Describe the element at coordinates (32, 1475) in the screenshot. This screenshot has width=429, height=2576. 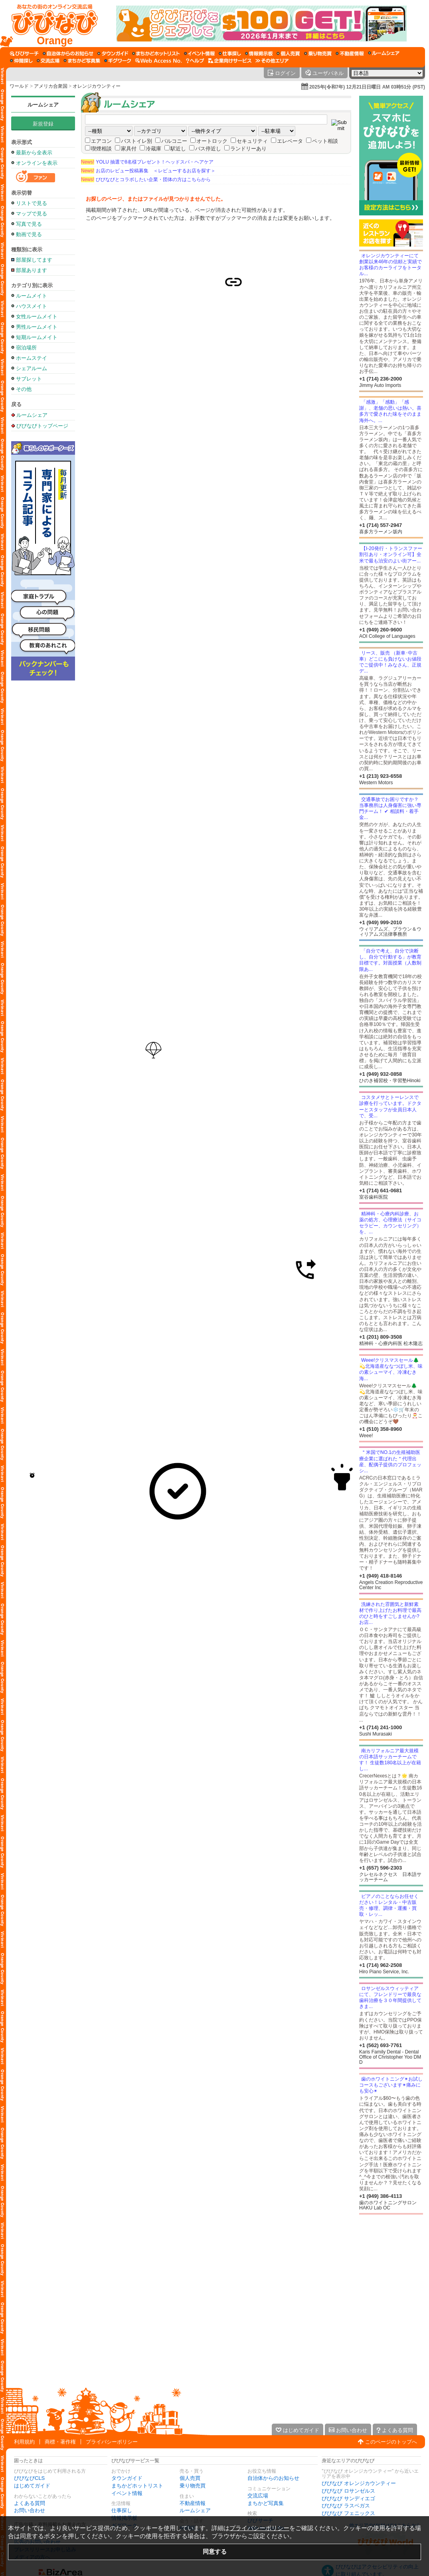
I see `set or manage alarms` at that location.